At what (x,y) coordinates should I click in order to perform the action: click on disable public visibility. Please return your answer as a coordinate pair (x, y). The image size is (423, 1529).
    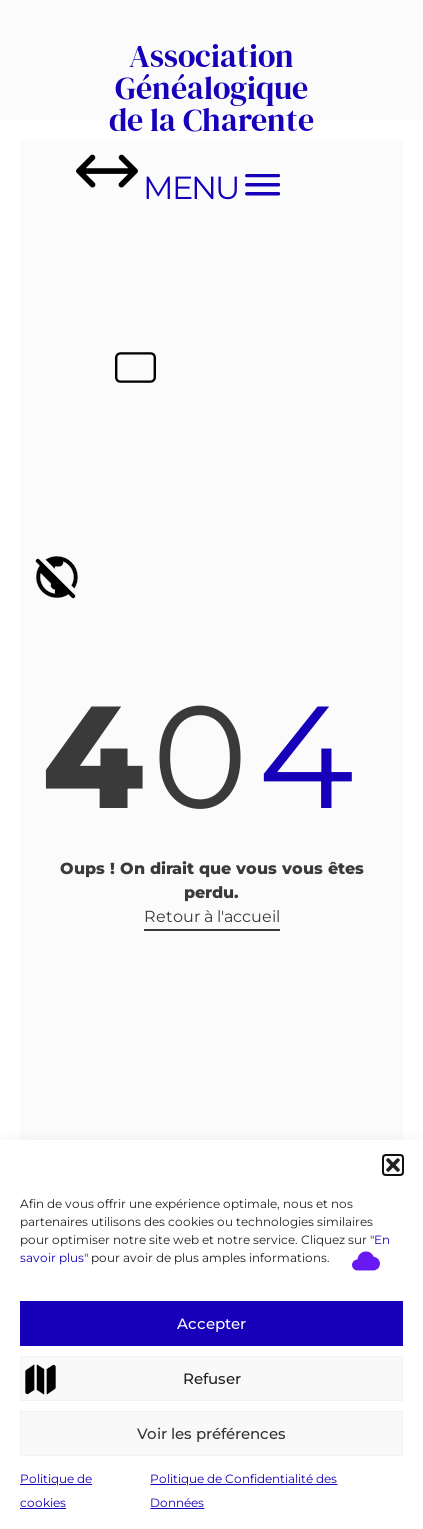
    Looking at the image, I should click on (57, 577).